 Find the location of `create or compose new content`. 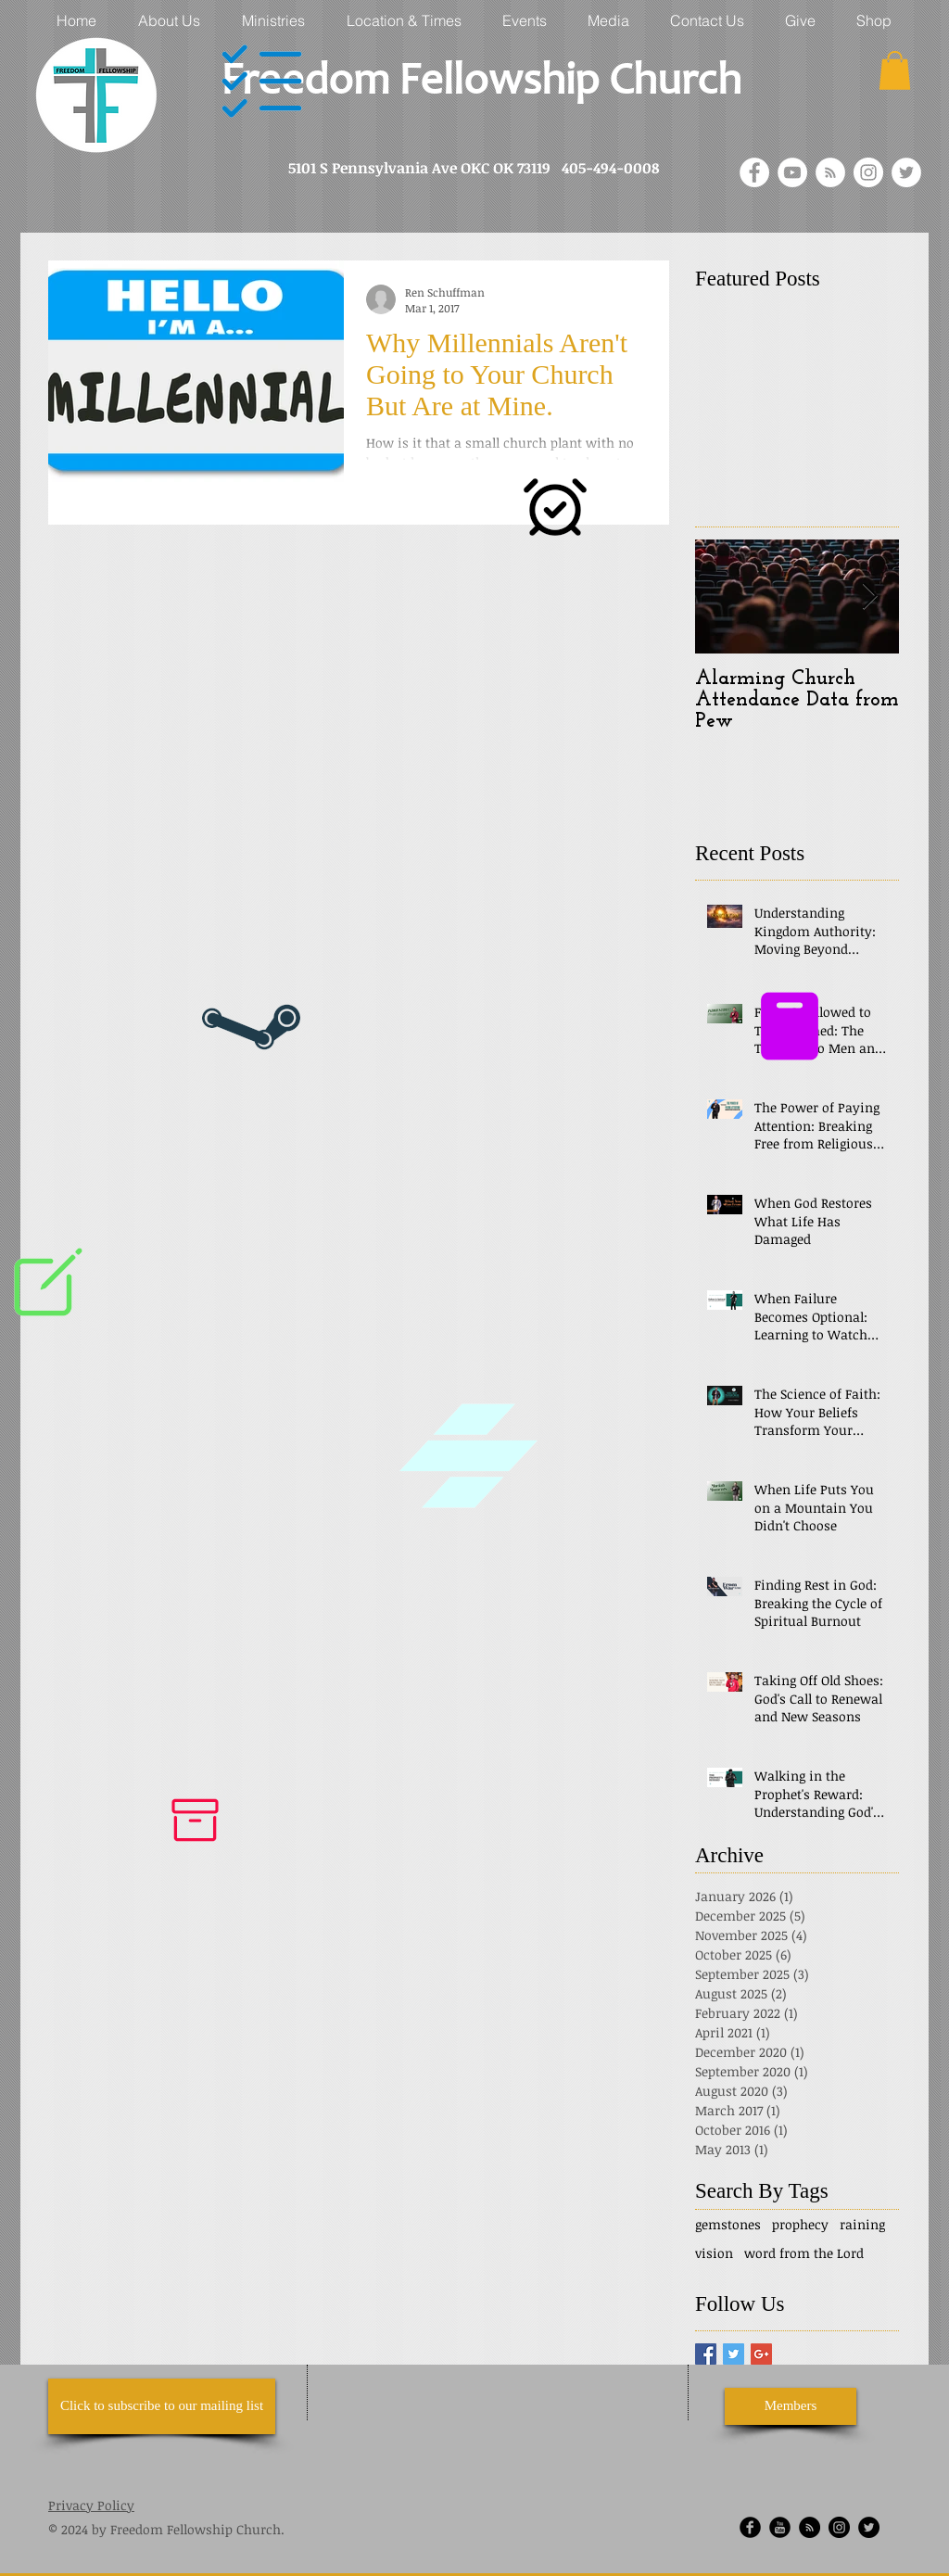

create or compose new content is located at coordinates (48, 1282).